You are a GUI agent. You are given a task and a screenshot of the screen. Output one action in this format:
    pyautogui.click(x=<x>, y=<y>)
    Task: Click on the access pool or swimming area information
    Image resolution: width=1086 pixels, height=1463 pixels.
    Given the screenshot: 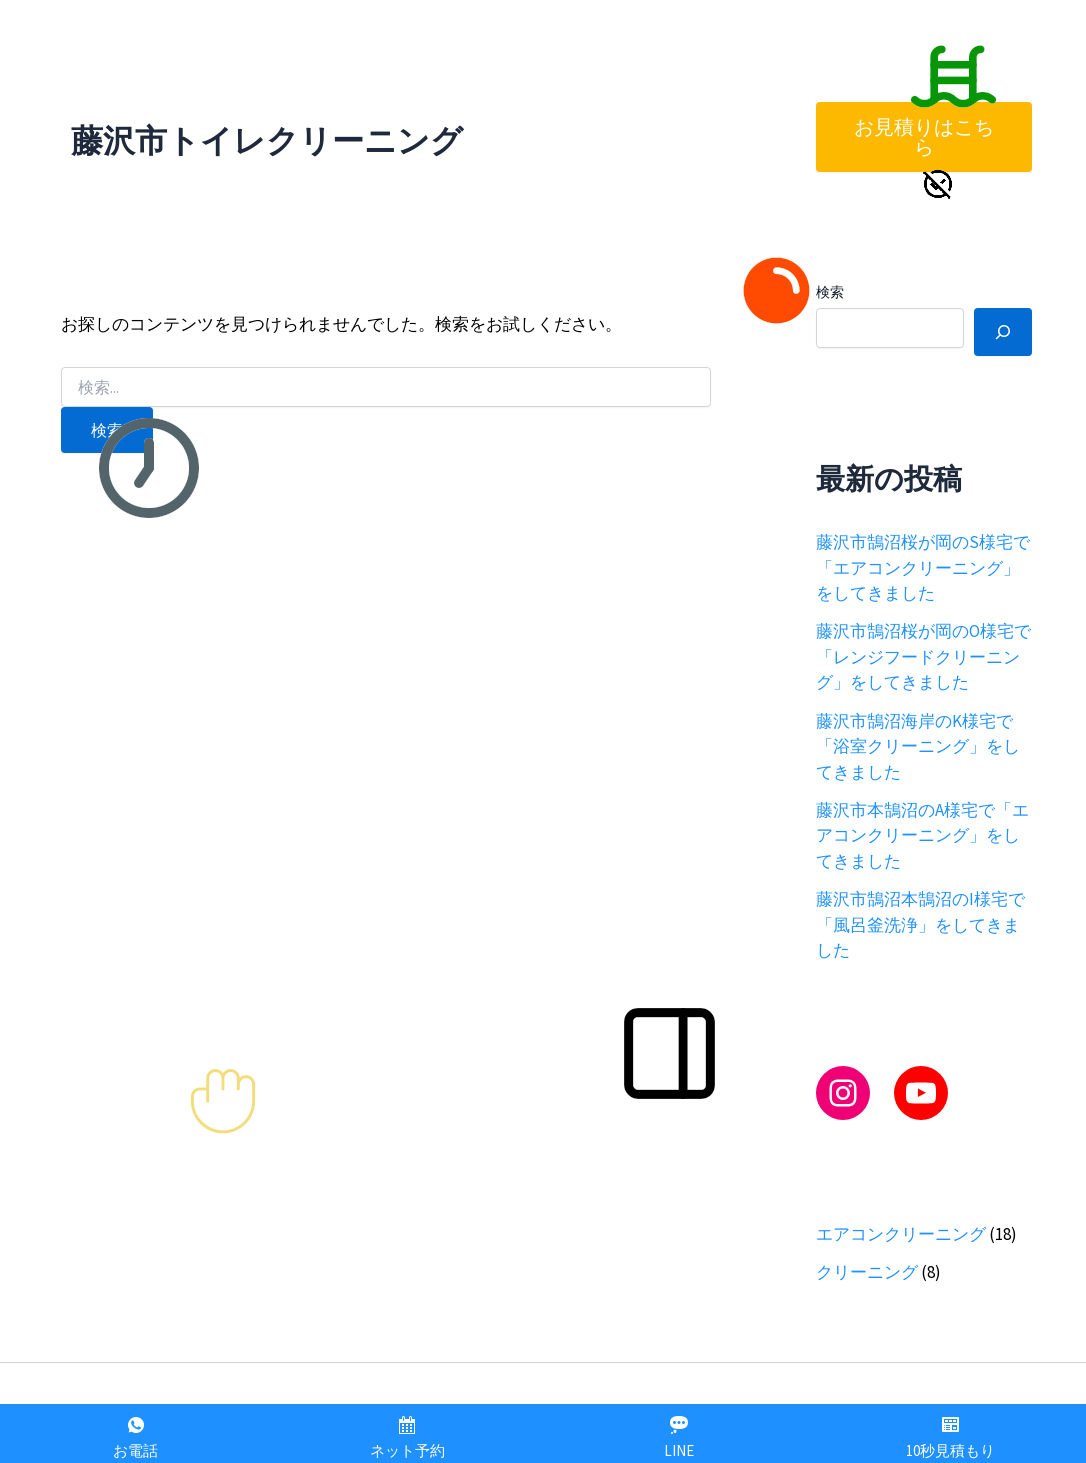 What is the action you would take?
    pyautogui.click(x=953, y=76)
    